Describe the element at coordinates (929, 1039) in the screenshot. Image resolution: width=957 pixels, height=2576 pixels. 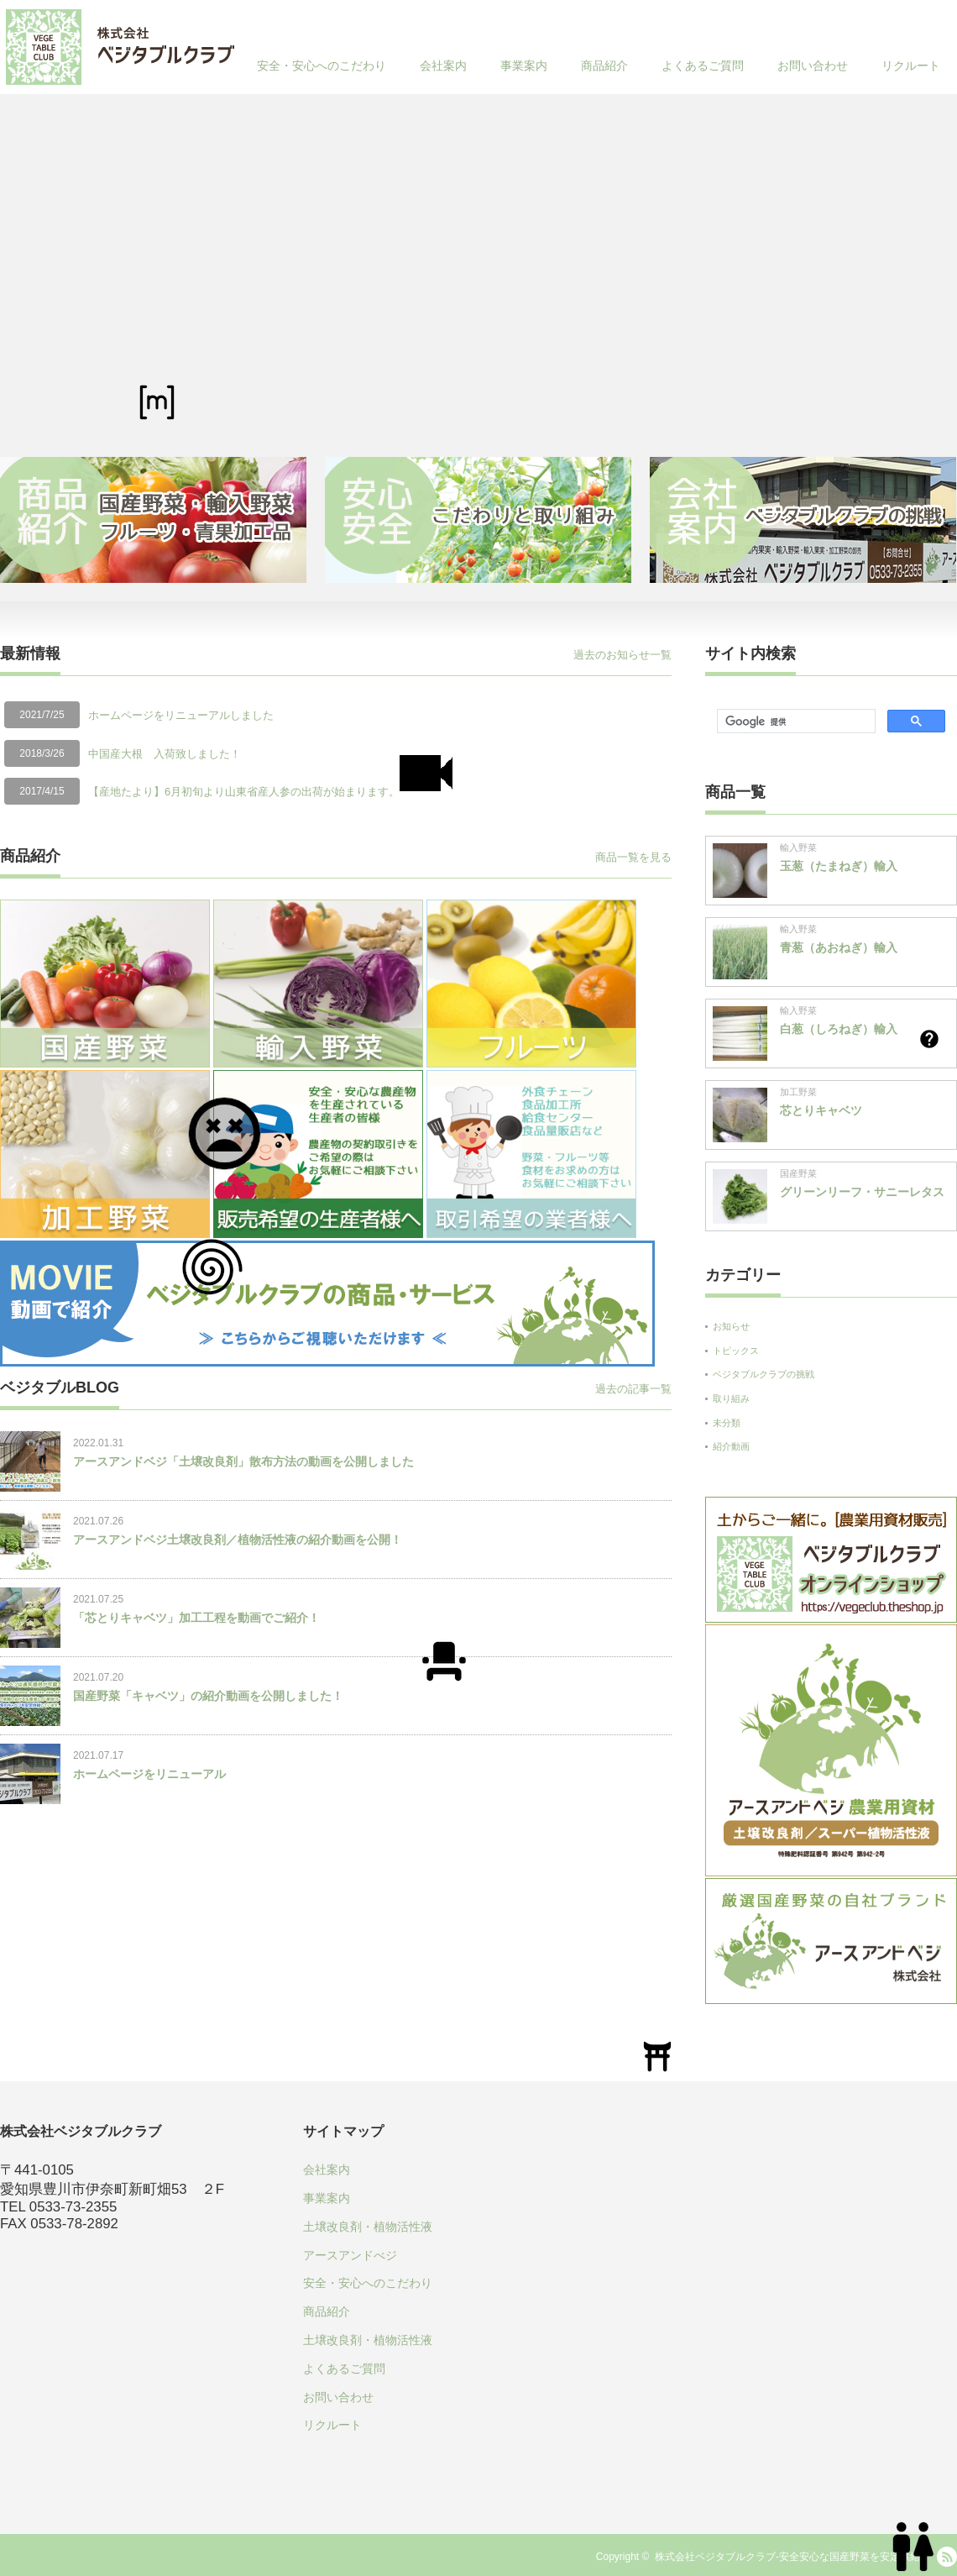
I see `access help or support information` at that location.